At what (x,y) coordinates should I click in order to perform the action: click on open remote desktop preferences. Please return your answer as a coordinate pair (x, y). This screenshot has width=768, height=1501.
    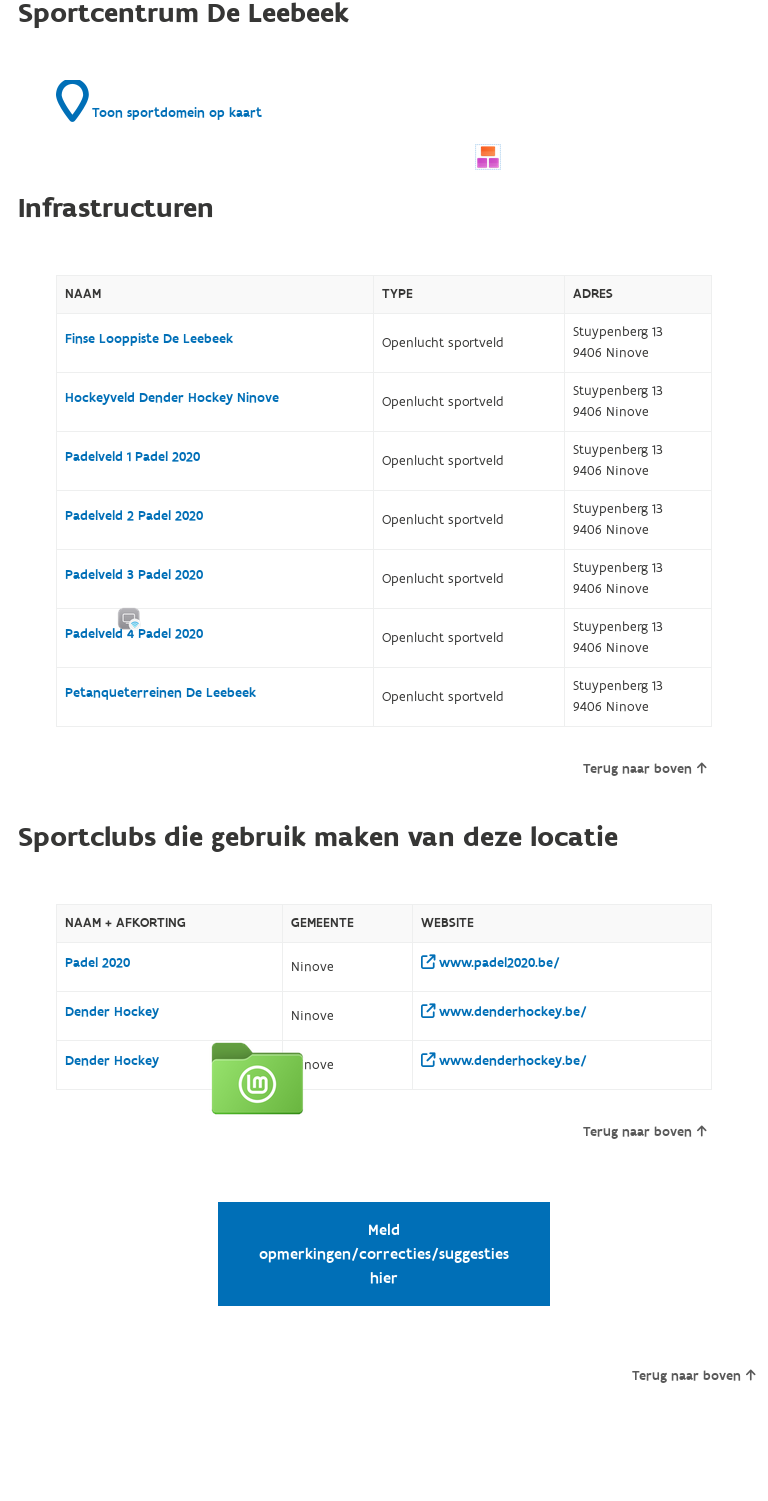
    Looking at the image, I should click on (129, 619).